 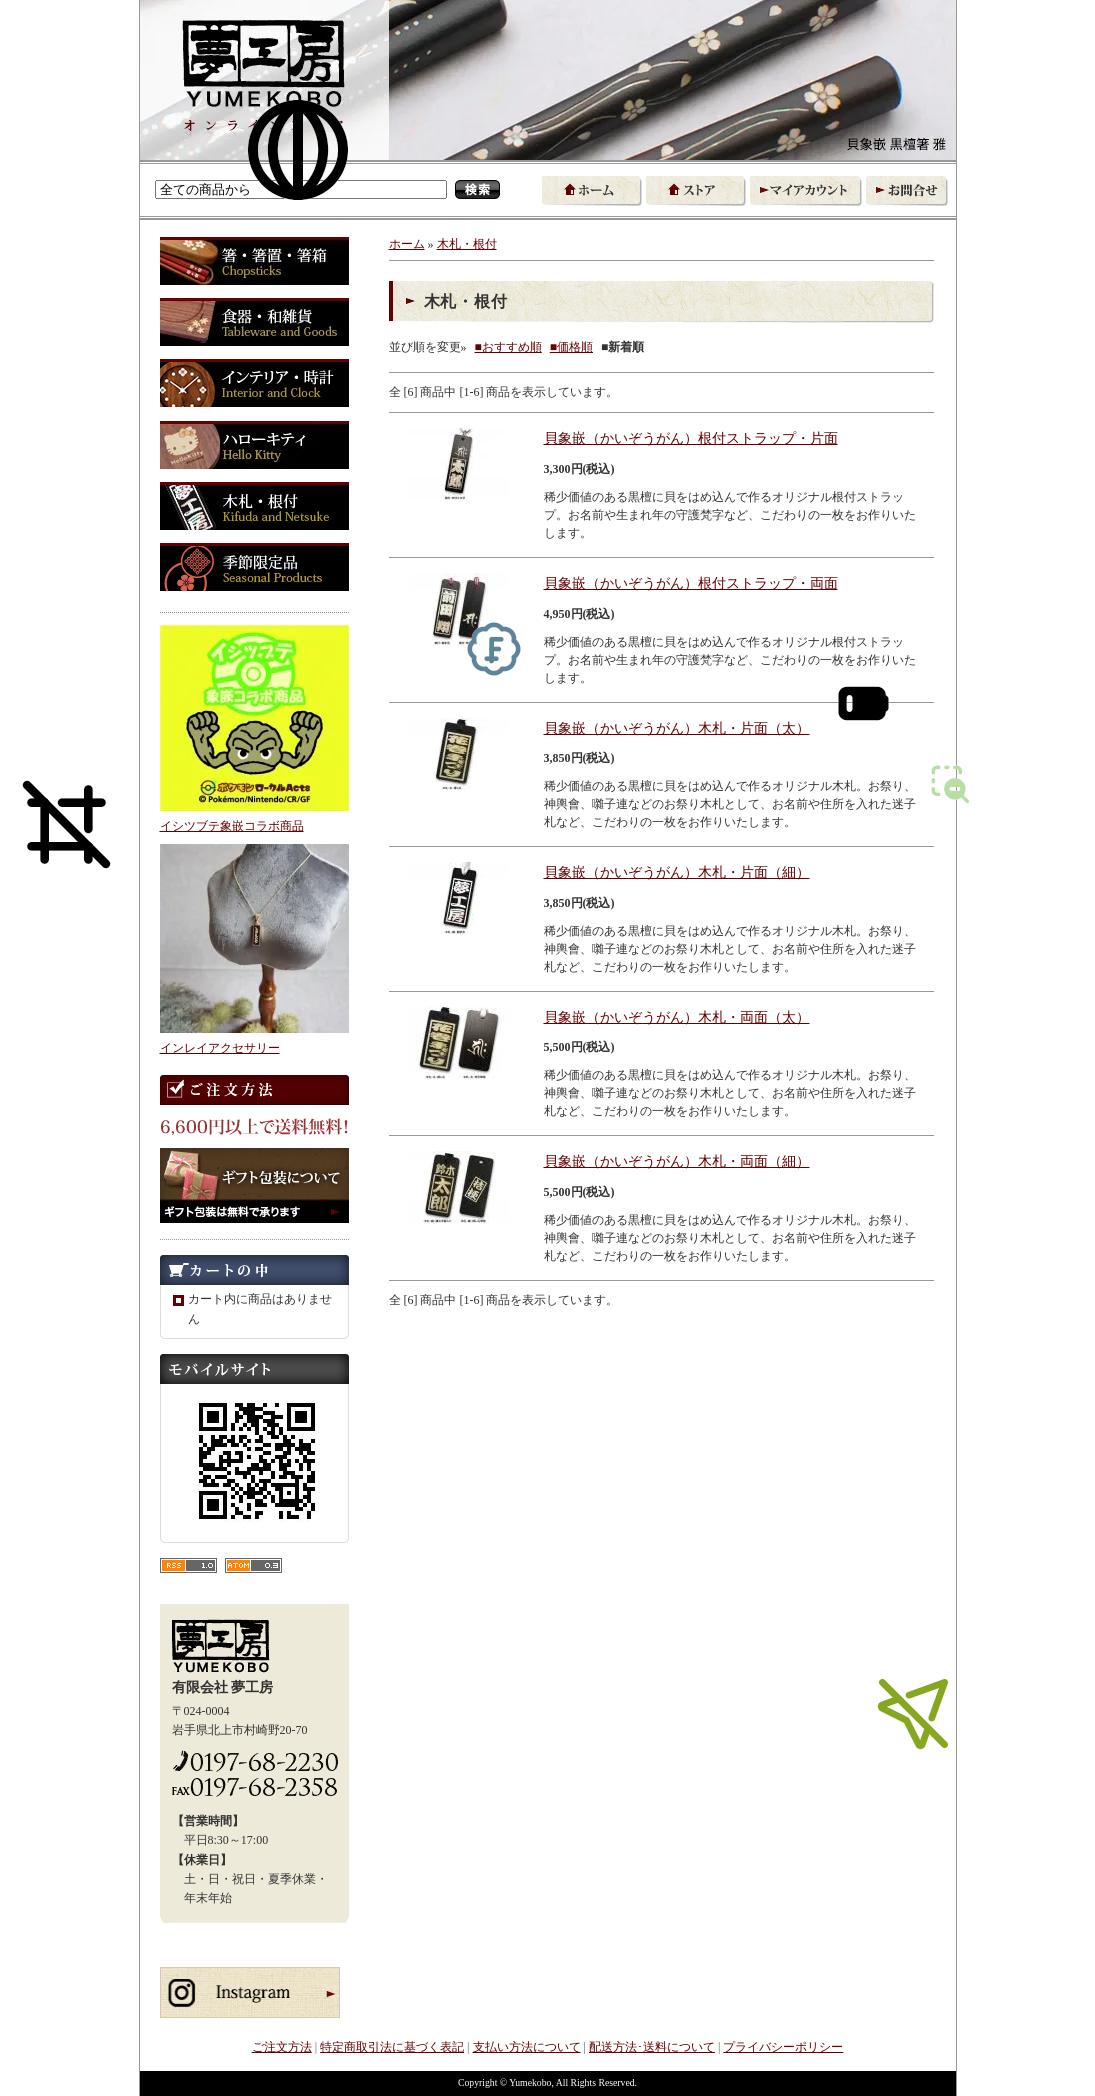 What do you see at coordinates (494, 649) in the screenshot?
I see `indicates swiss franc currency or pricing` at bounding box center [494, 649].